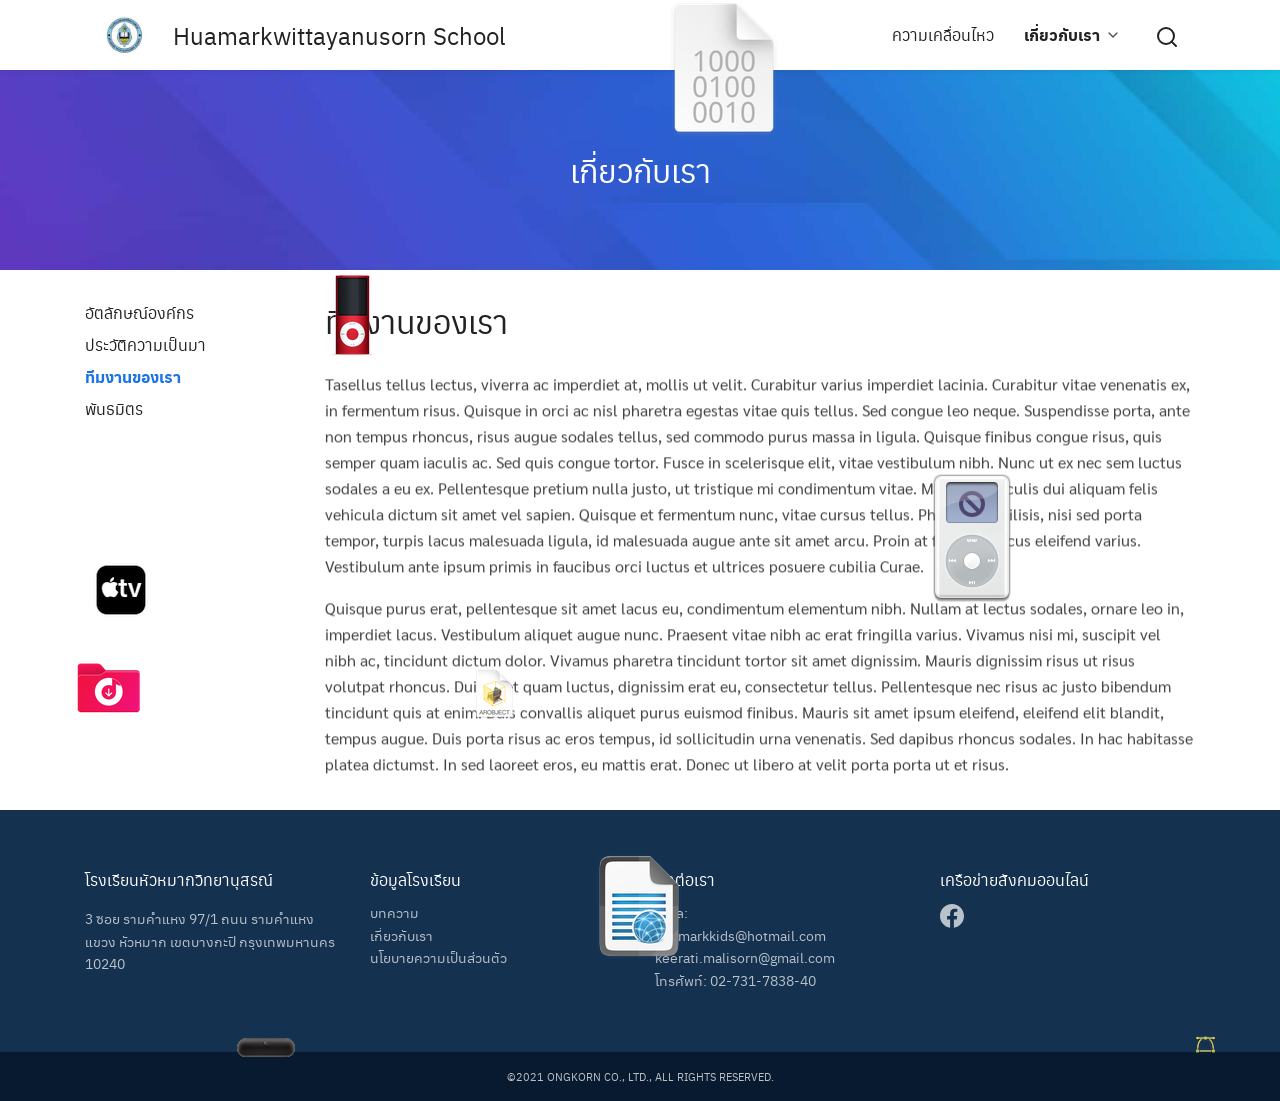 This screenshot has width=1280, height=1101. I want to click on access Apple TV app or device, so click(121, 590).